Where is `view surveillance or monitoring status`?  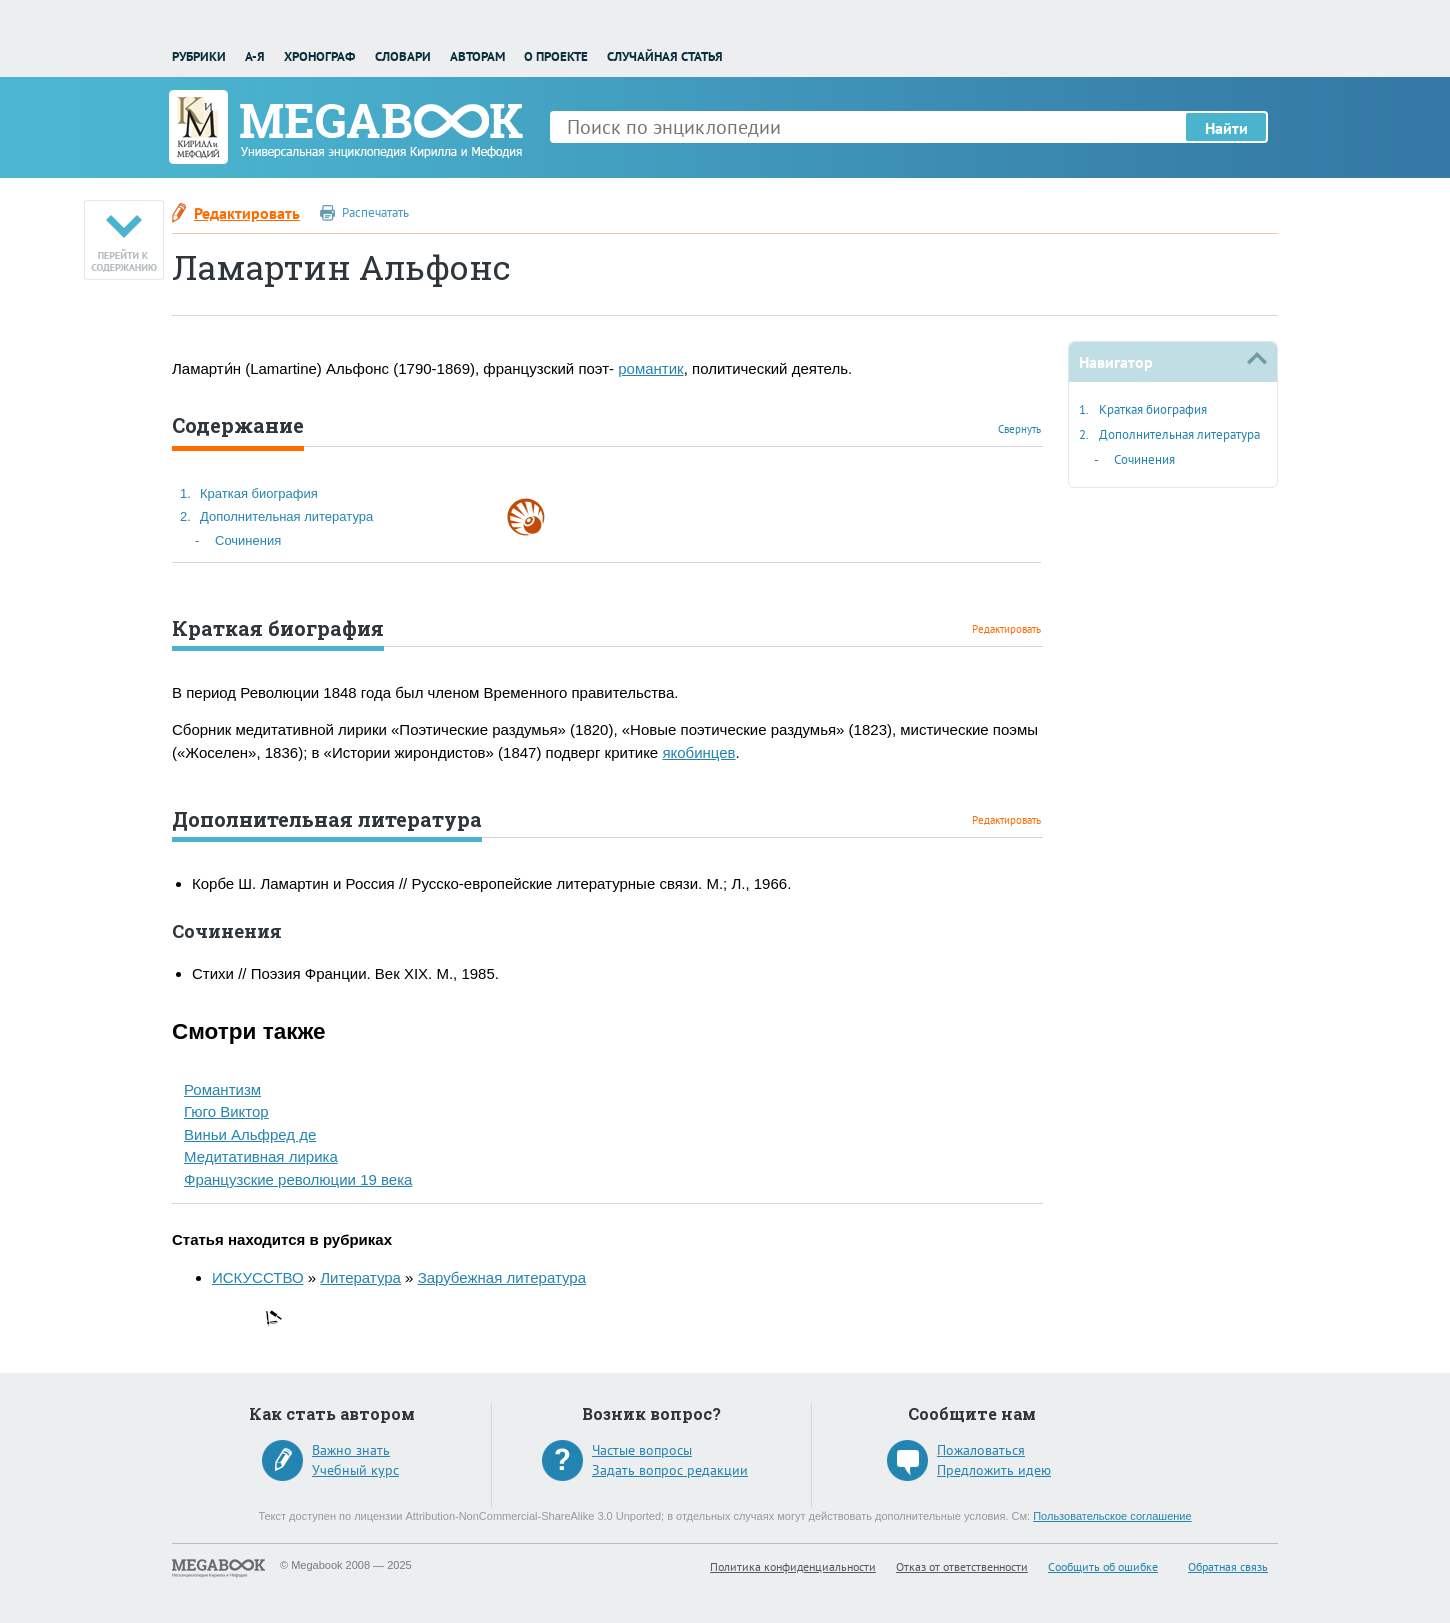 view surveillance or monitoring status is located at coordinates (526, 517).